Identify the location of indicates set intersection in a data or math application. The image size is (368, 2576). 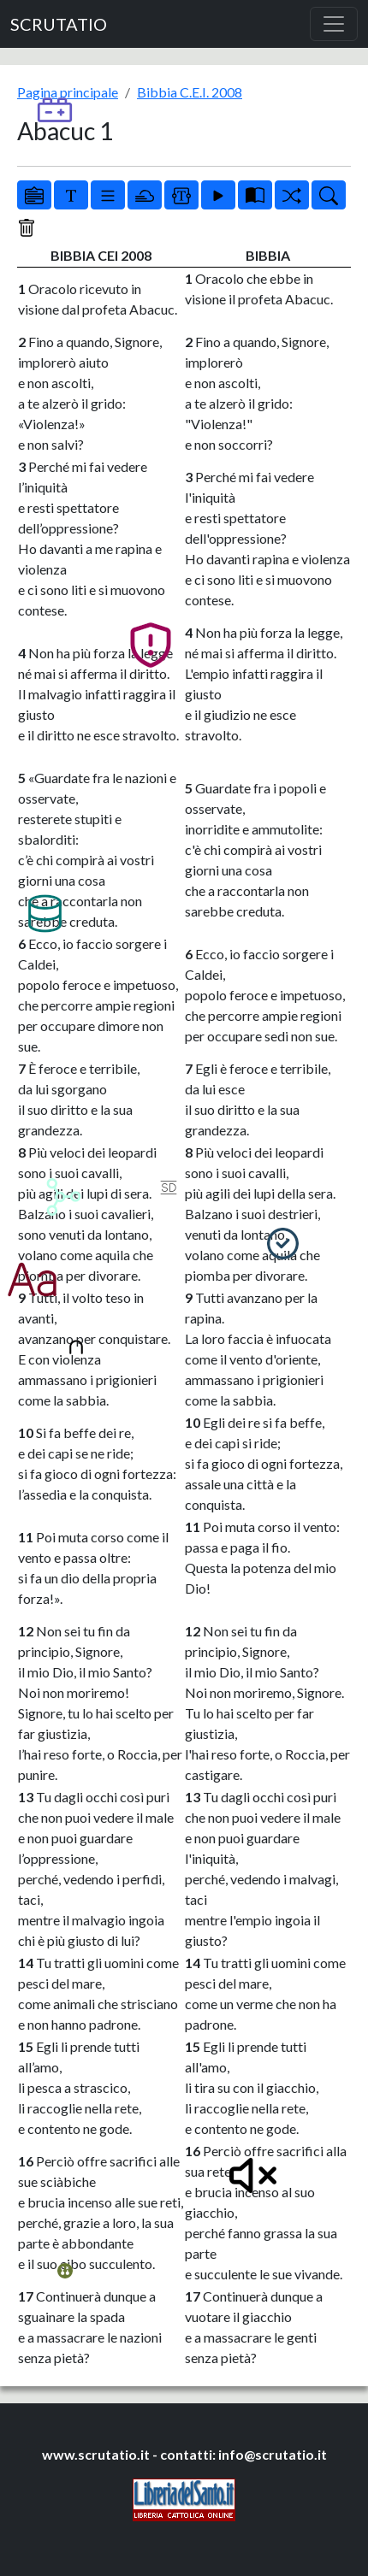
(76, 1347).